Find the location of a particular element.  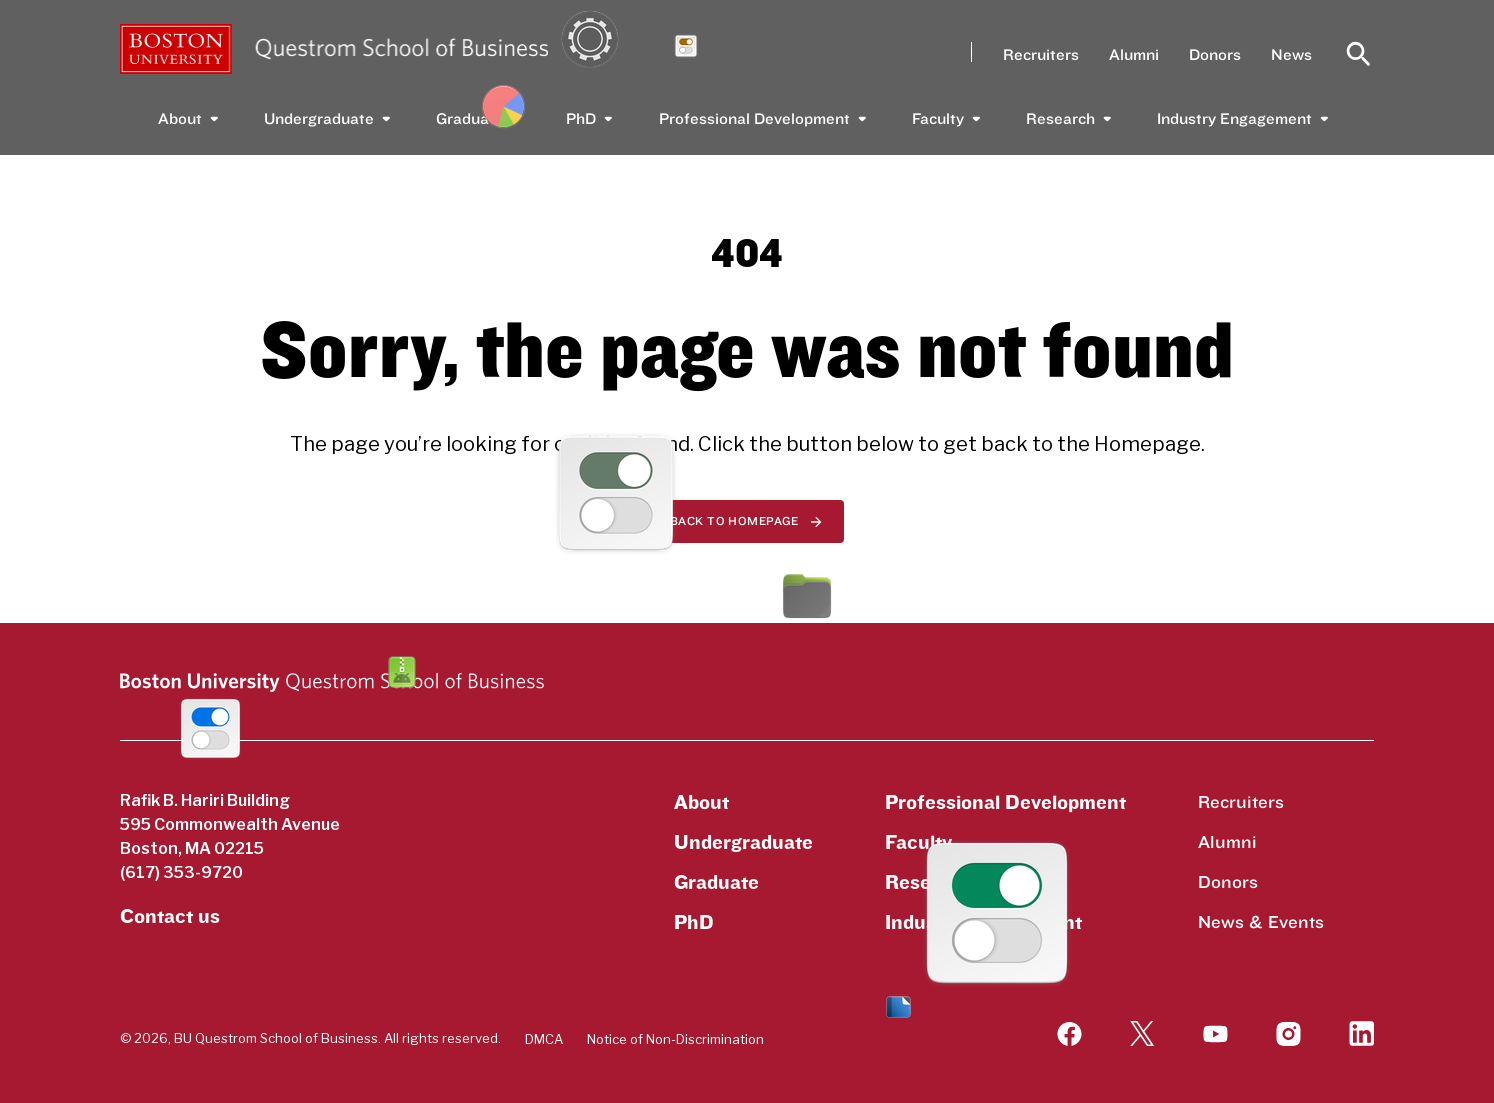

open gnome tweaks application is located at coordinates (616, 493).